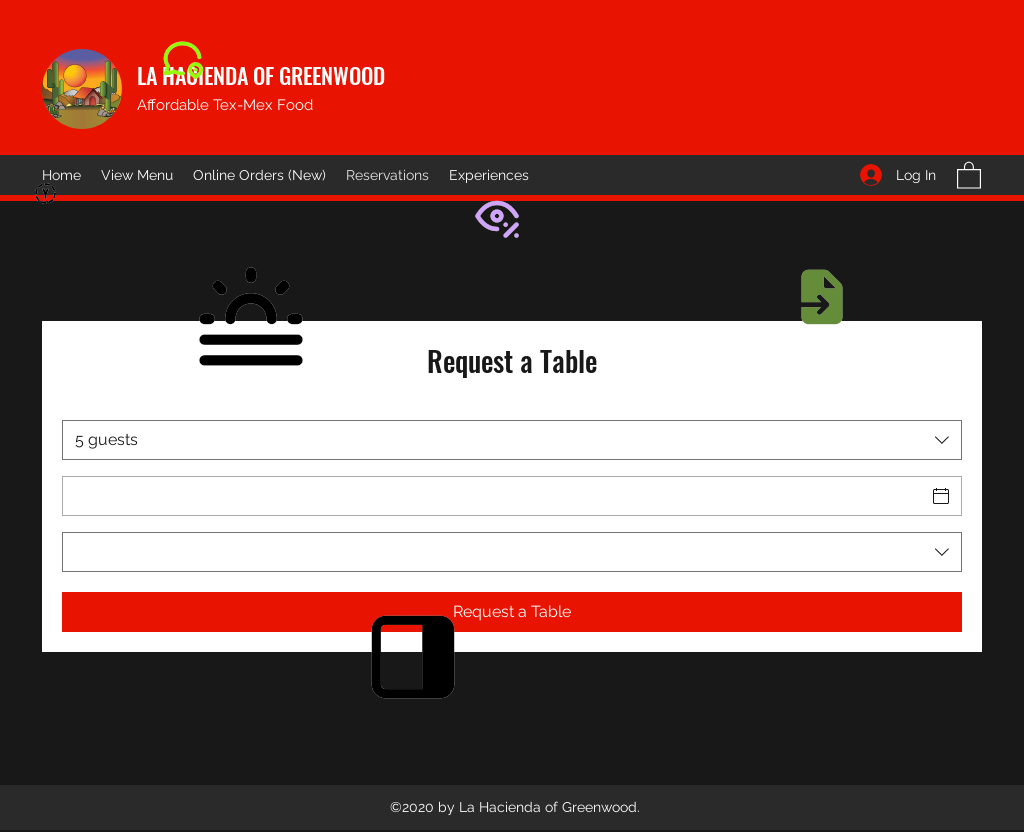 This screenshot has width=1024, height=832. I want to click on toggle right sidebar panel, so click(413, 657).